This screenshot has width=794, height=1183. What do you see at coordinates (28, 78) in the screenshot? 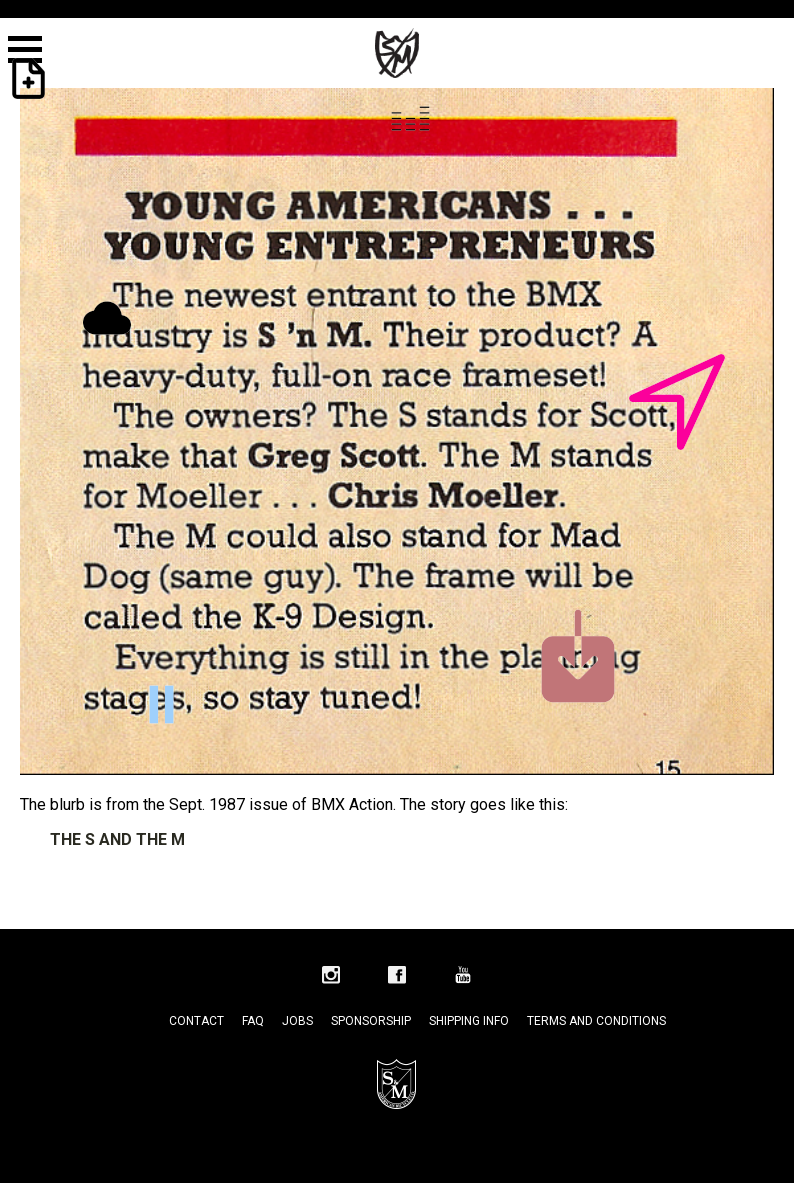
I see `create a new file` at bounding box center [28, 78].